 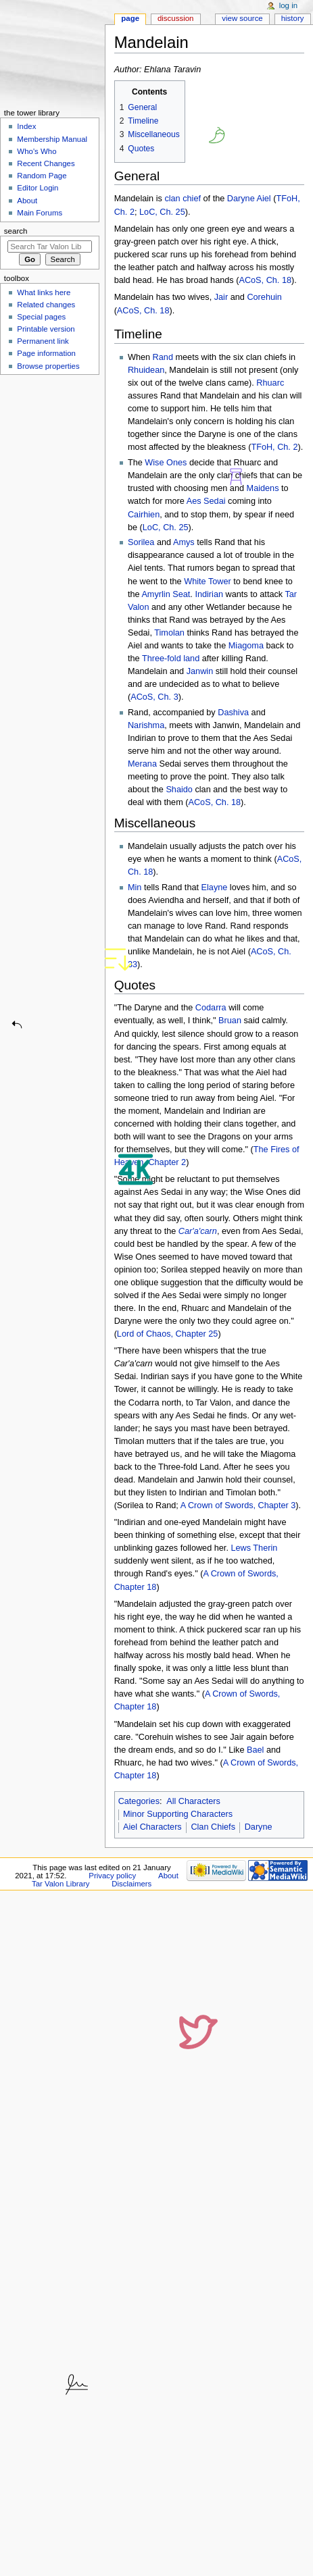 What do you see at coordinates (17, 1025) in the screenshot?
I see `reply to a message` at bounding box center [17, 1025].